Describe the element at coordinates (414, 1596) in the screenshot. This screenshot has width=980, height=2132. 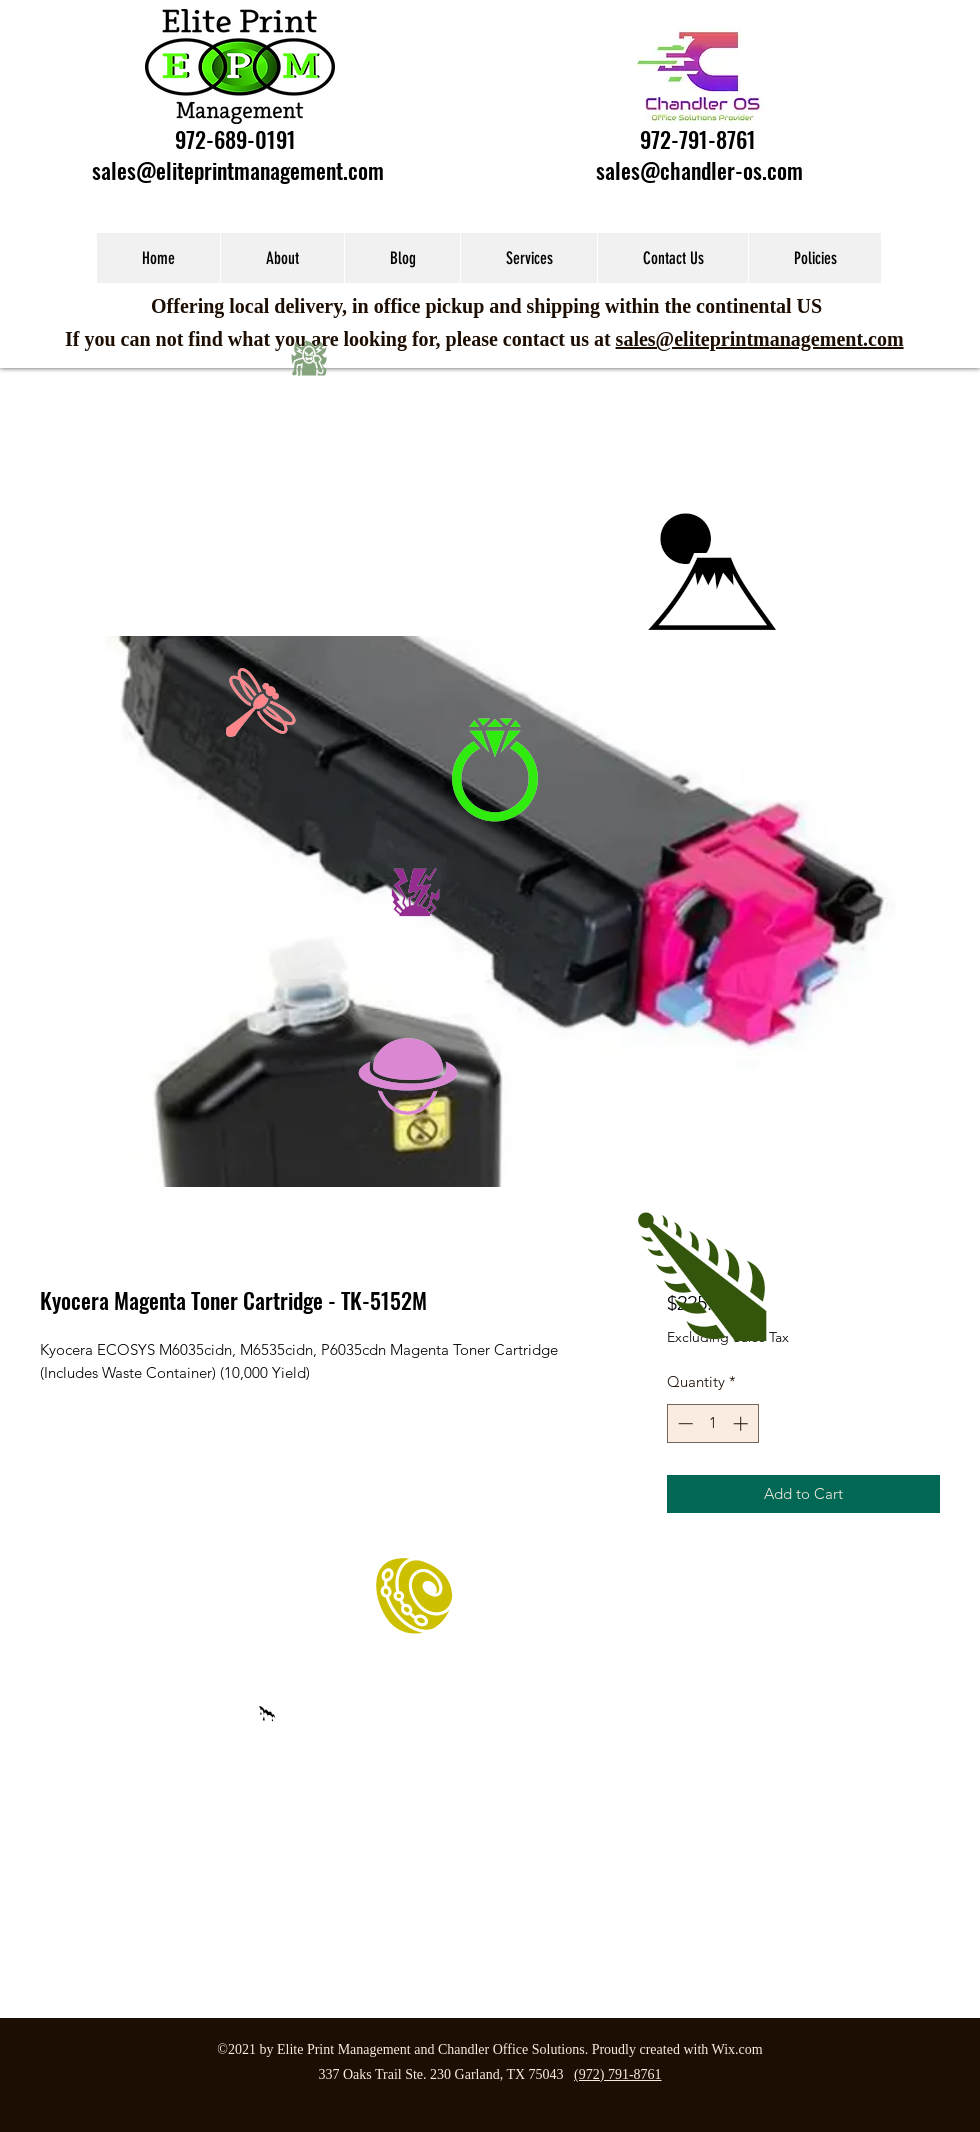
I see `decorative shell item in a crafting game` at that location.